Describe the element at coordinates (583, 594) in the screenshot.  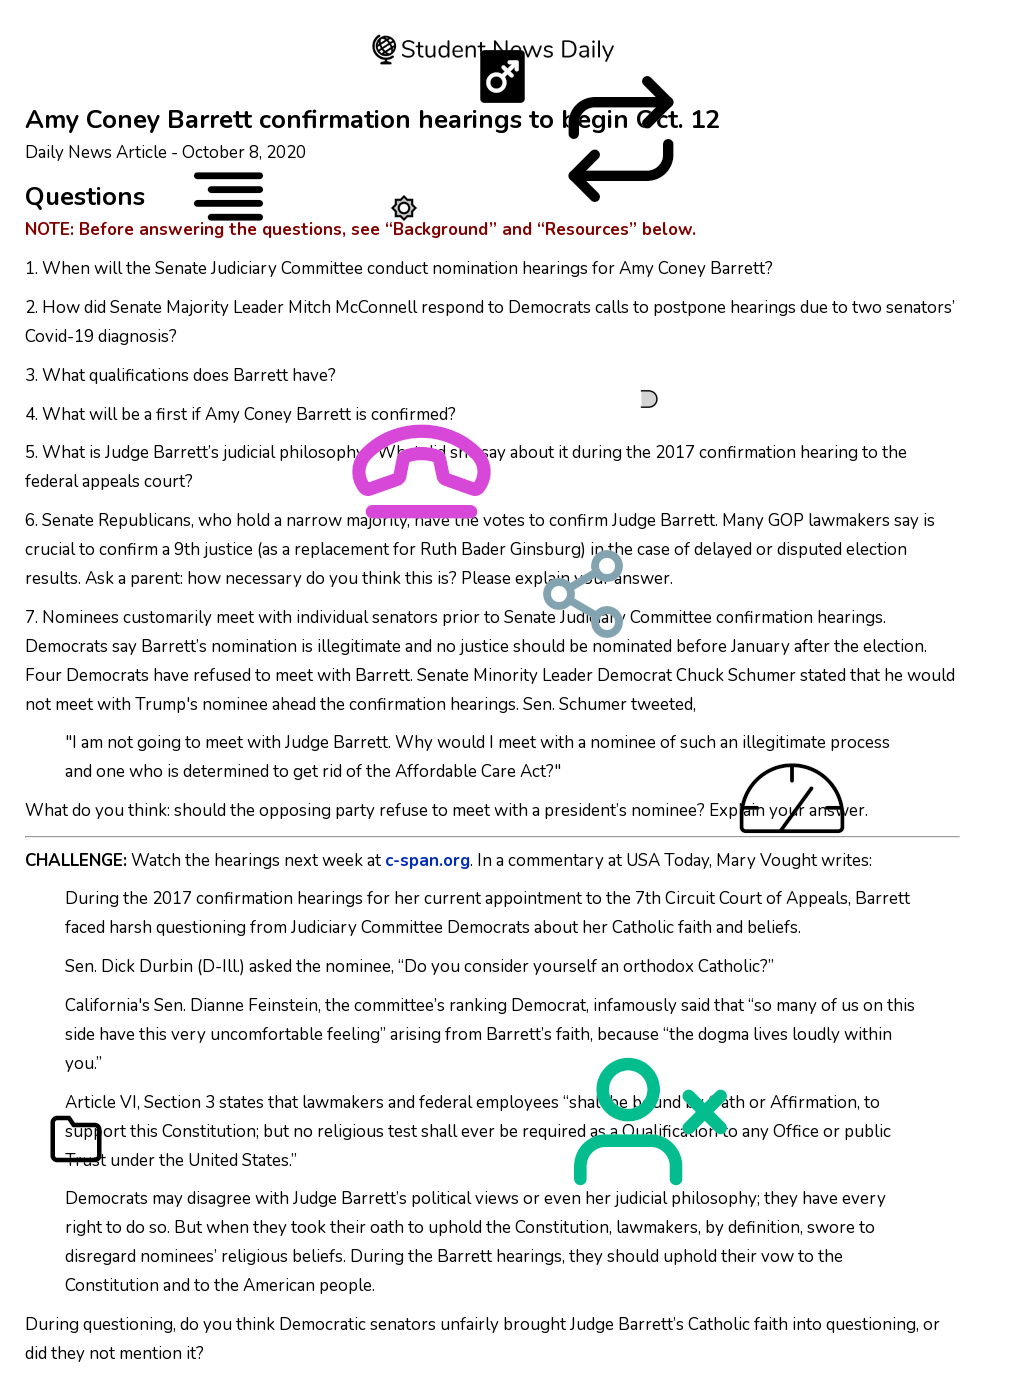
I see `share content with others` at that location.